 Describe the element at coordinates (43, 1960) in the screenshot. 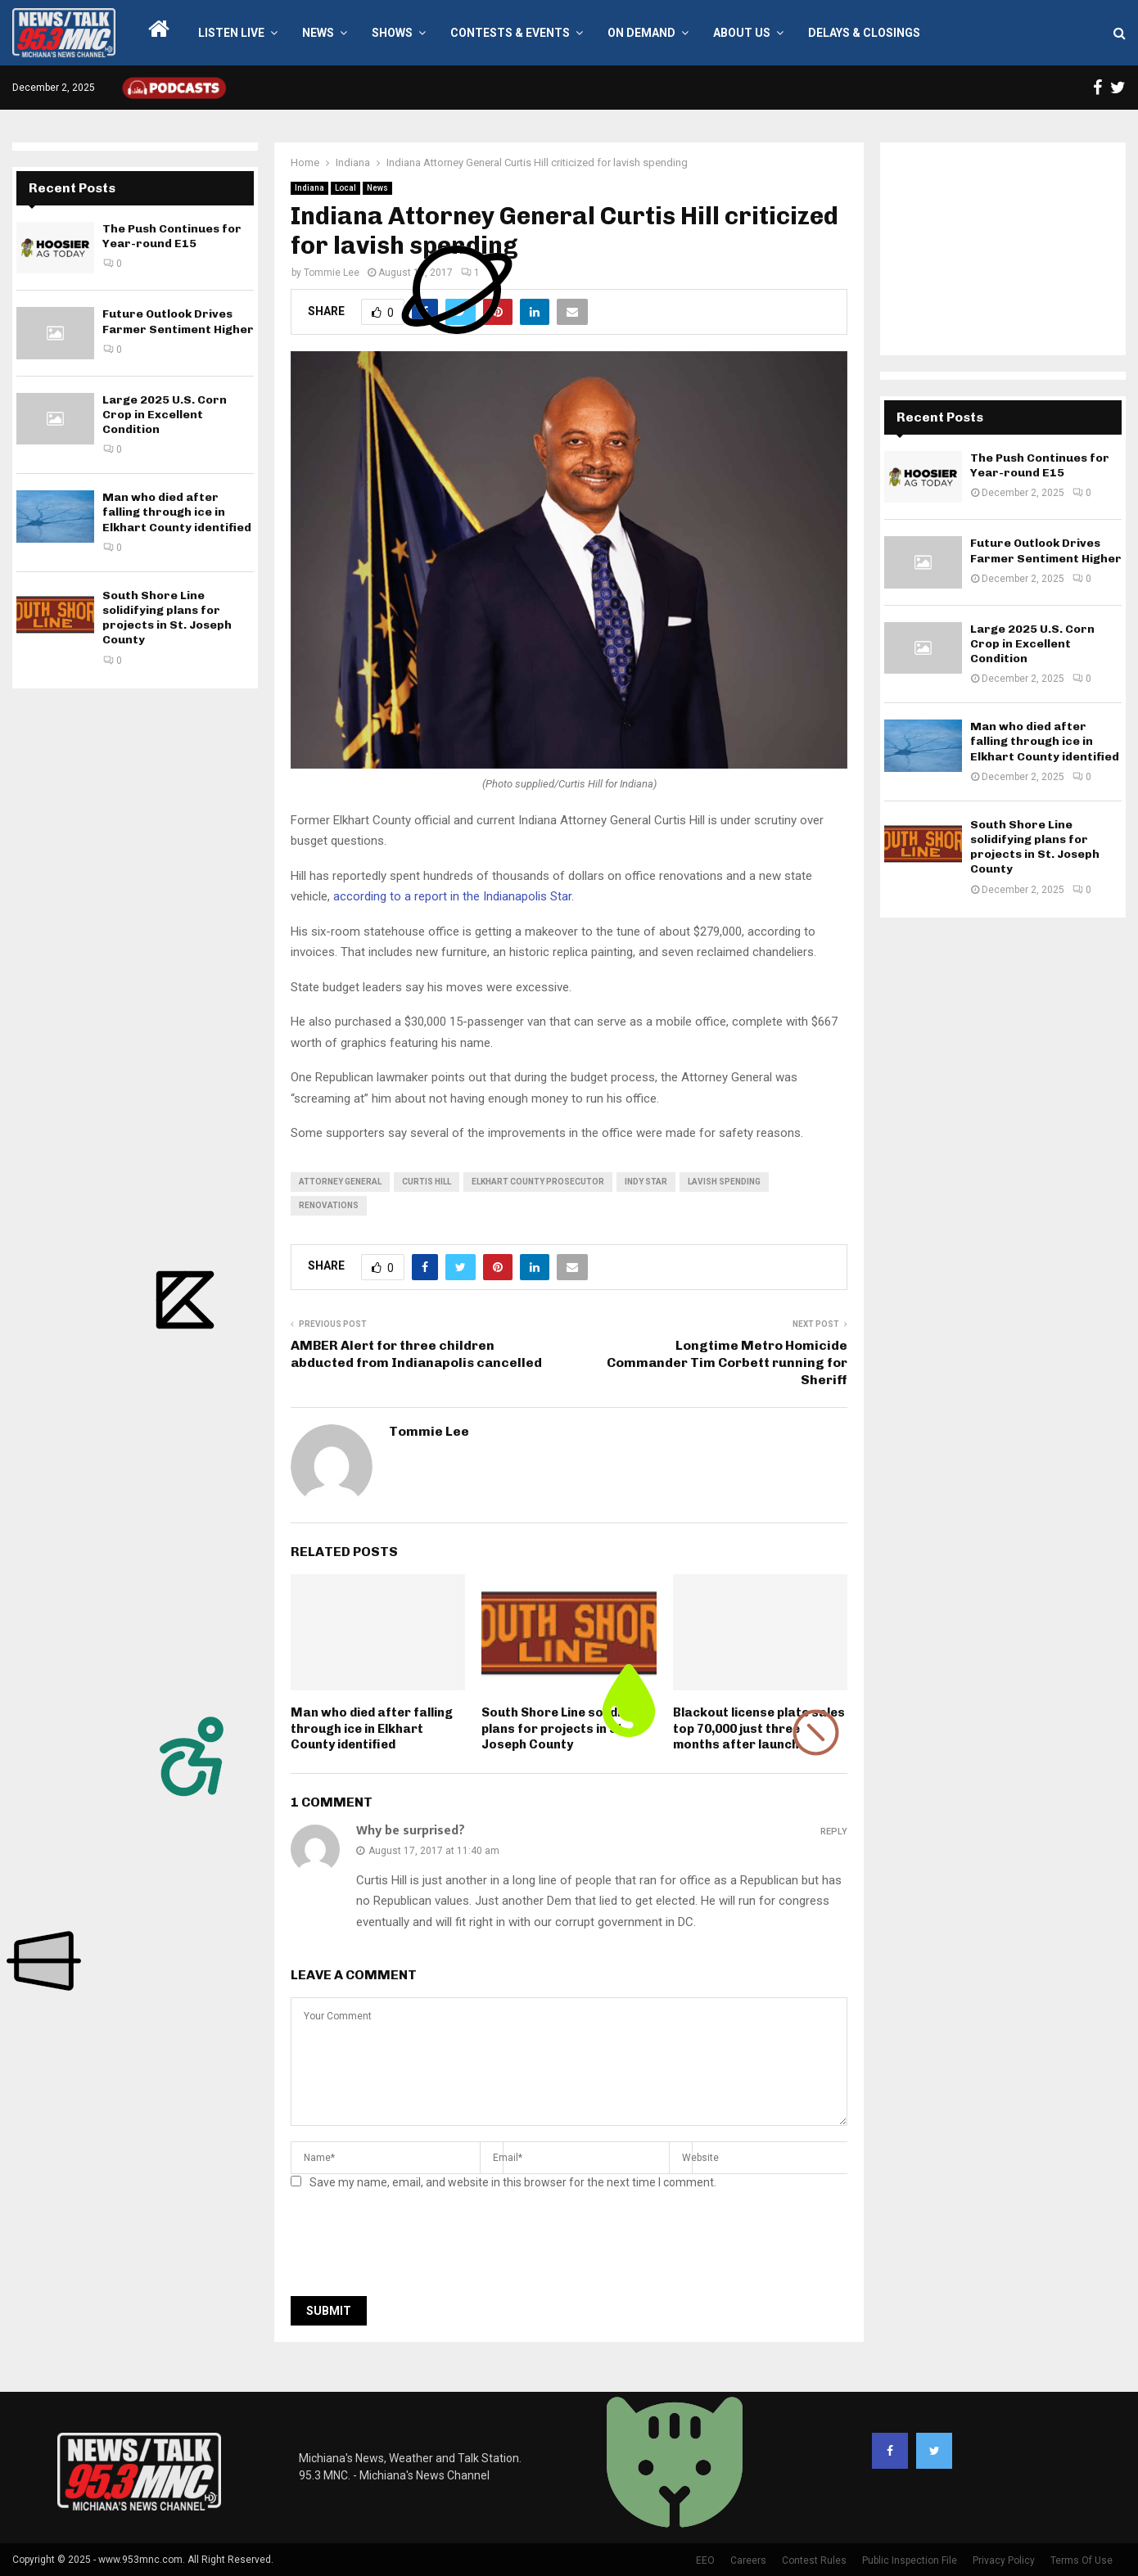

I see `adjust perspective or viewing angle` at that location.